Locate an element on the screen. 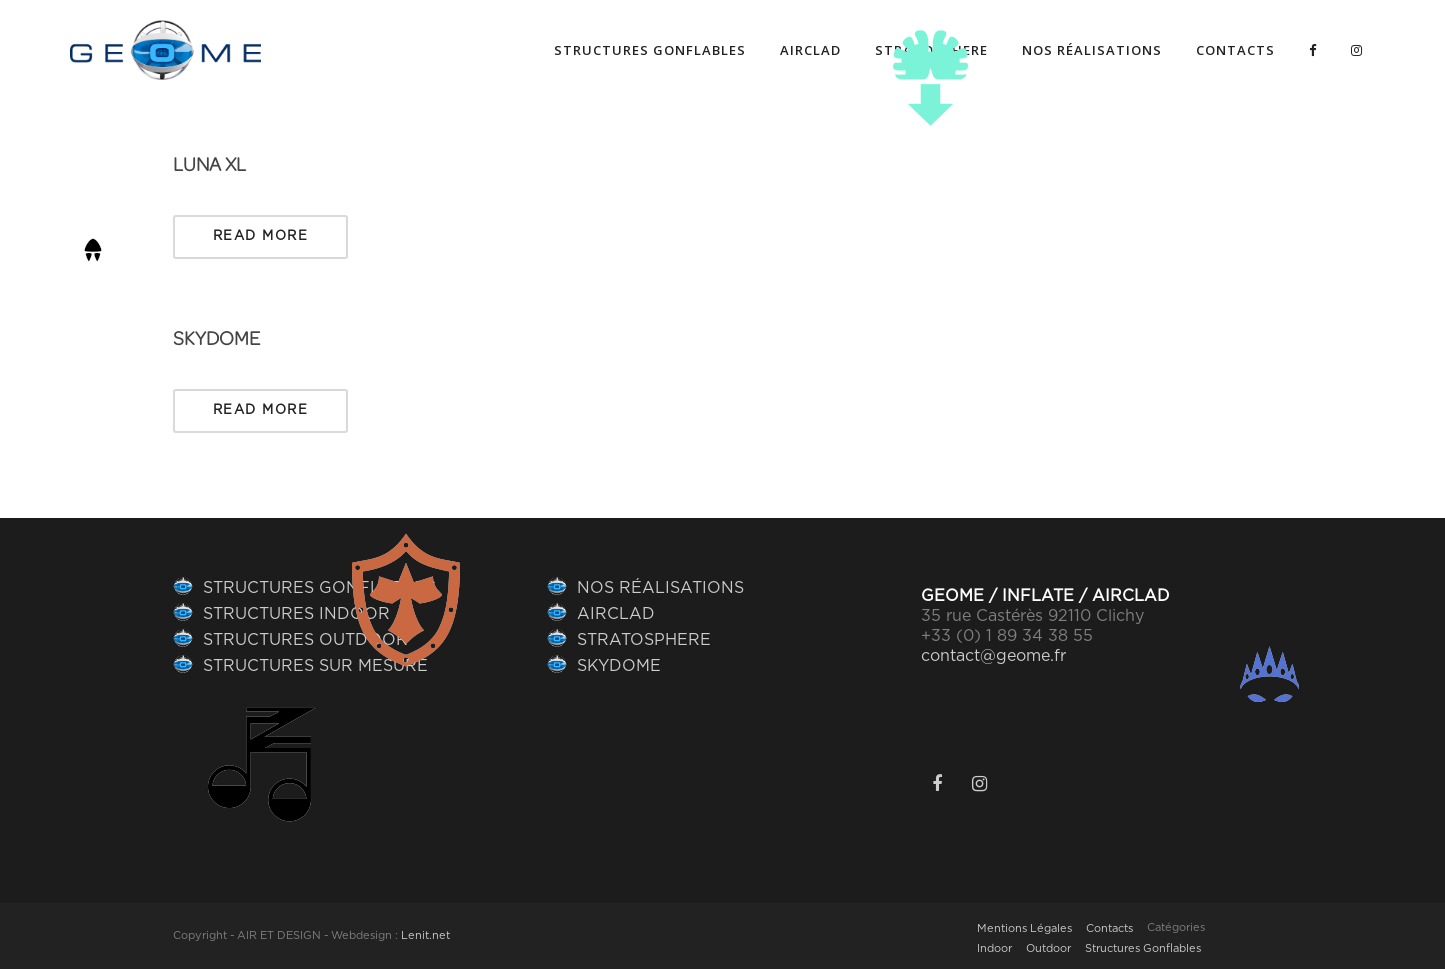 The width and height of the screenshot is (1445, 969). activate defensive ability or shield spell is located at coordinates (406, 600).